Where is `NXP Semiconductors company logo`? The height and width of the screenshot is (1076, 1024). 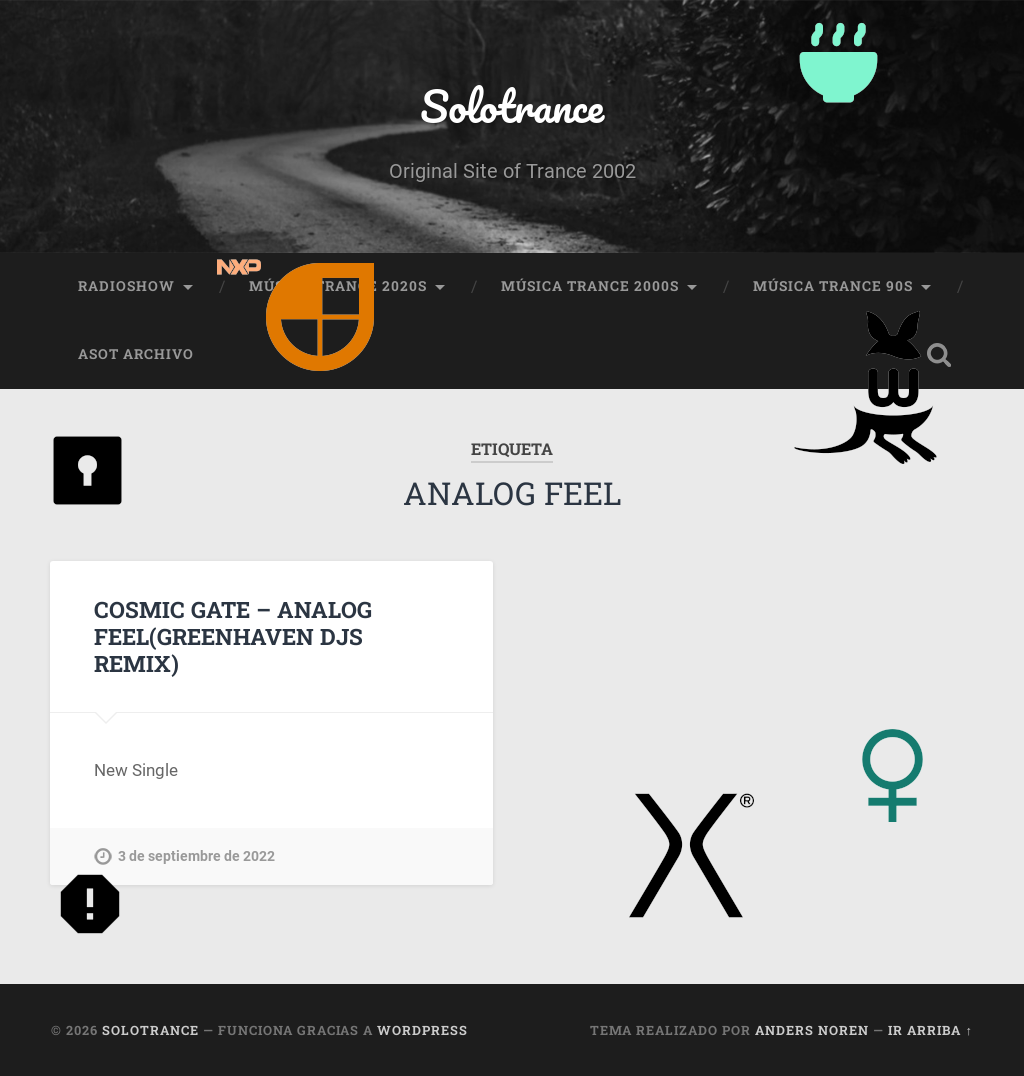
NXP Semiconductors company logo is located at coordinates (239, 267).